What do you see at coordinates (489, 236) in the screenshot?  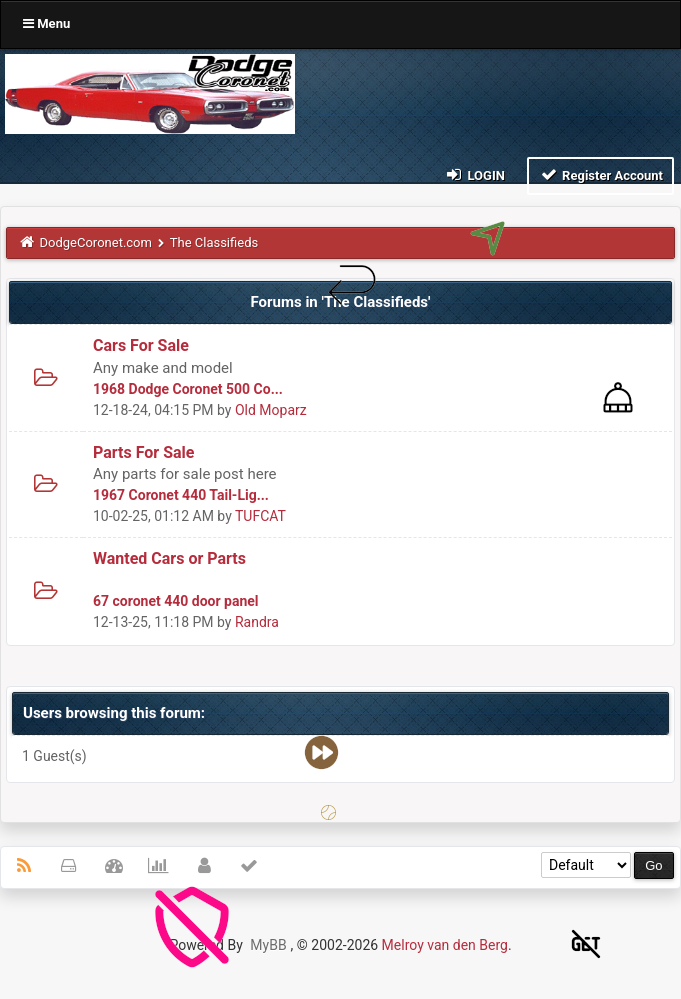 I see `tap to navigate to a destination` at bounding box center [489, 236].